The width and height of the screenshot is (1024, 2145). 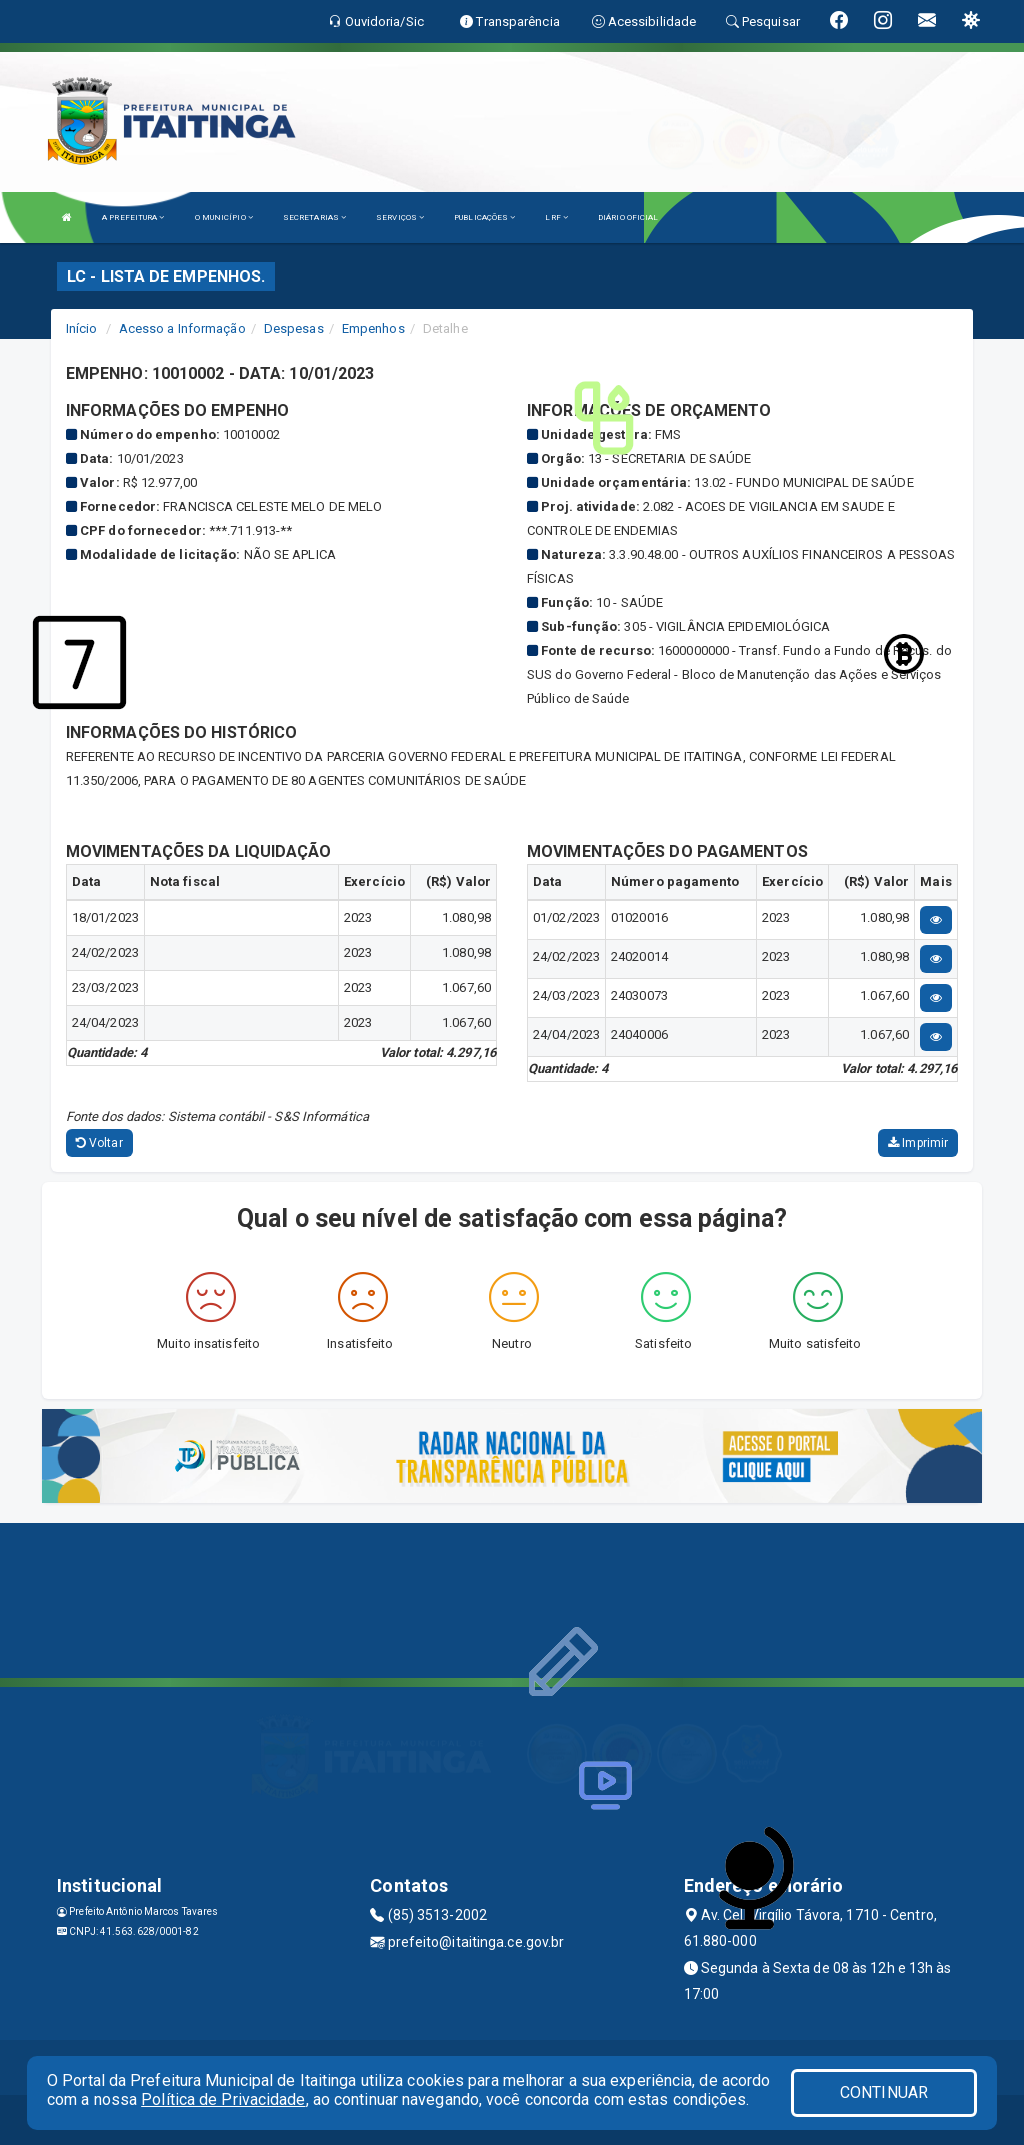 What do you see at coordinates (79, 662) in the screenshot?
I see `indicates item number seven in a list or sequence` at bounding box center [79, 662].